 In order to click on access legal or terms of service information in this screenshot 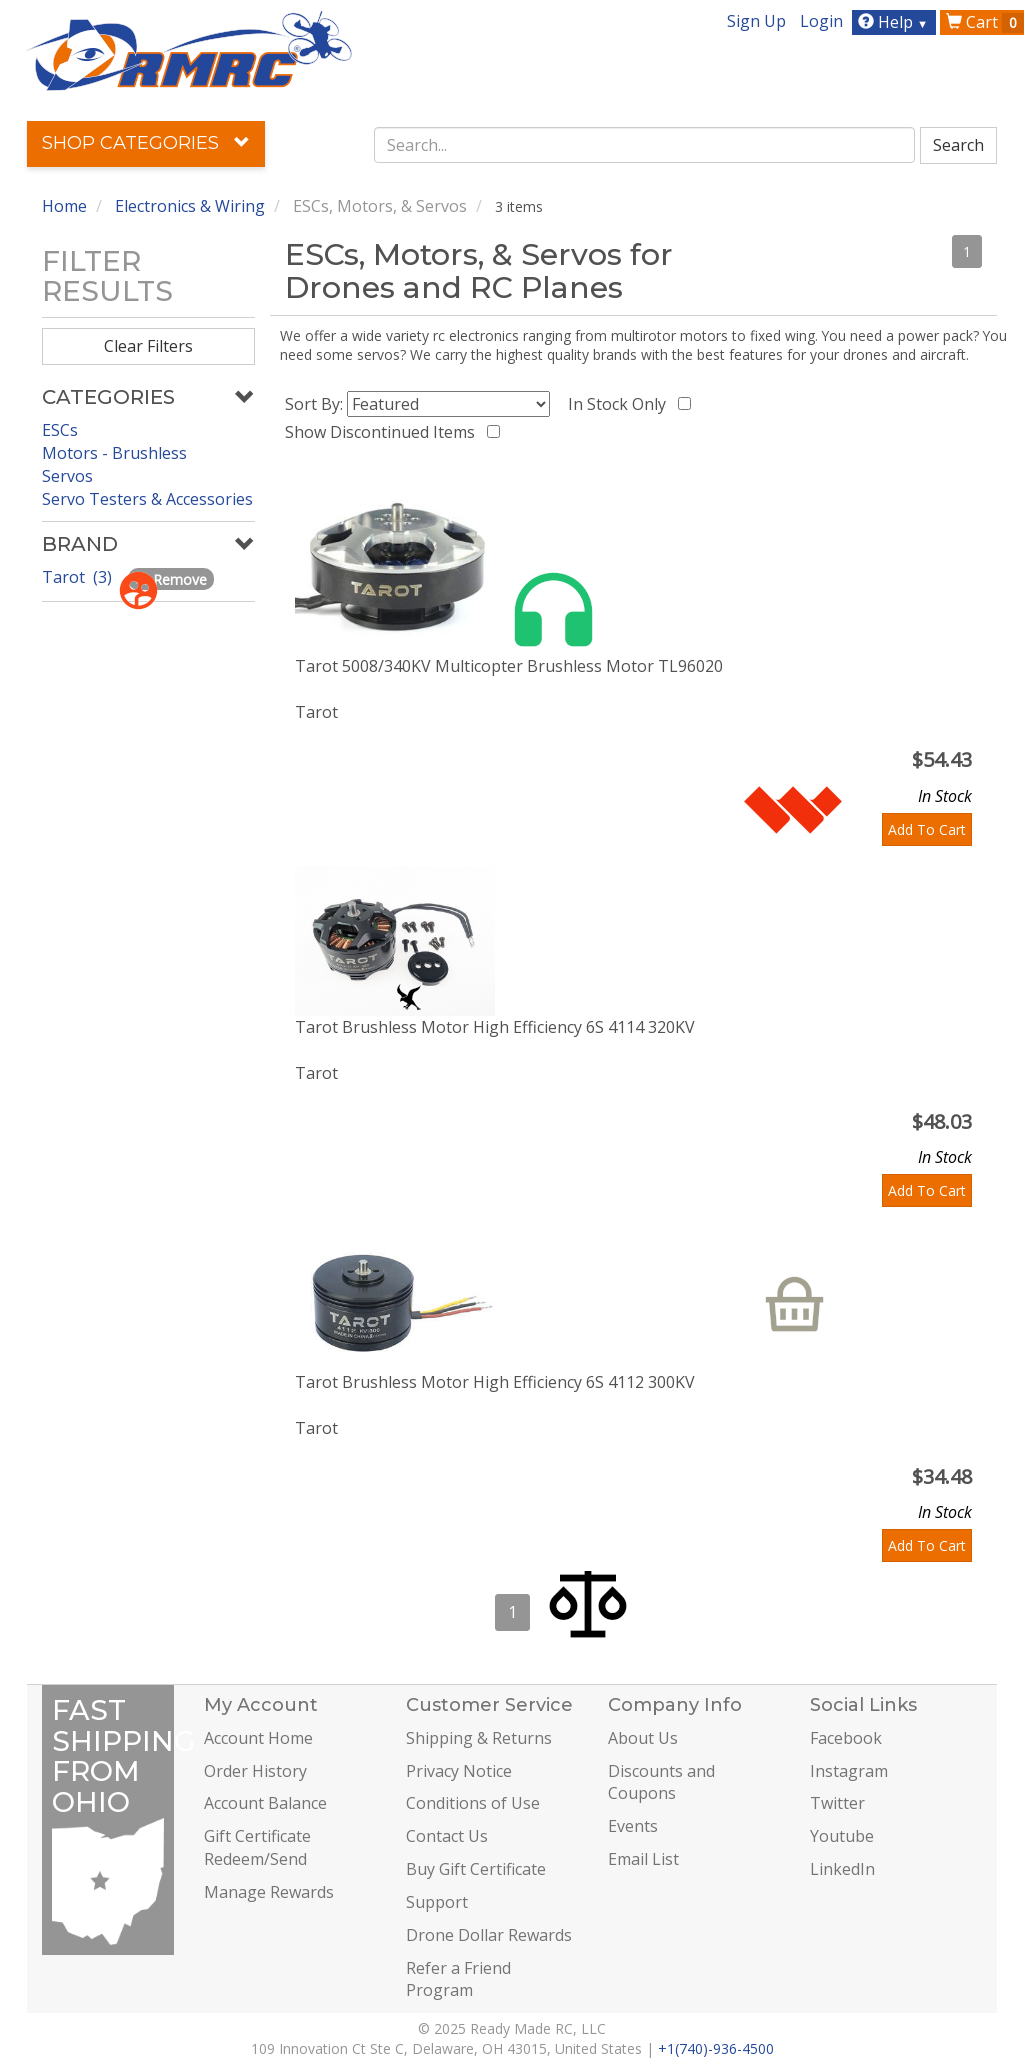, I will do `click(588, 1606)`.